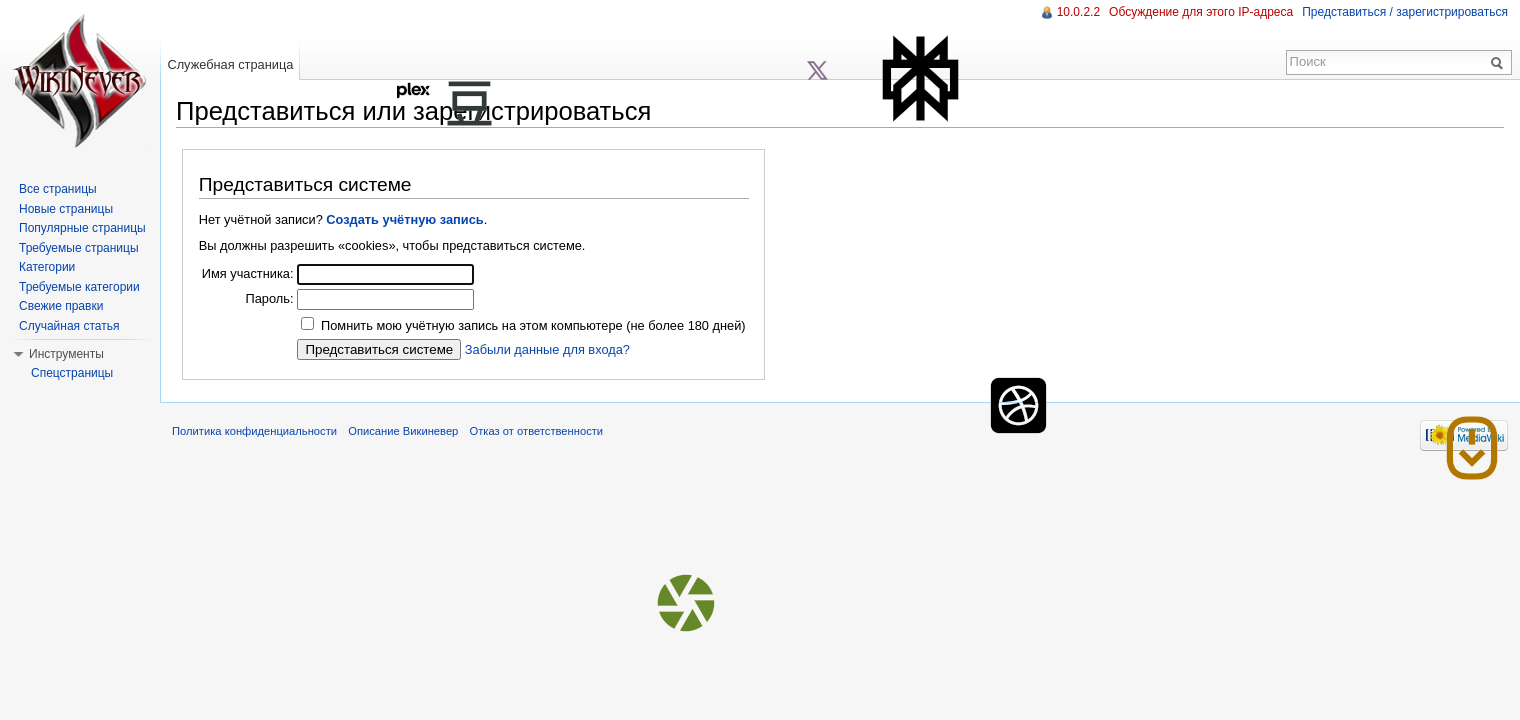 The width and height of the screenshot is (1520, 720). Describe the element at coordinates (920, 78) in the screenshot. I see `open perplexity ai app` at that location.